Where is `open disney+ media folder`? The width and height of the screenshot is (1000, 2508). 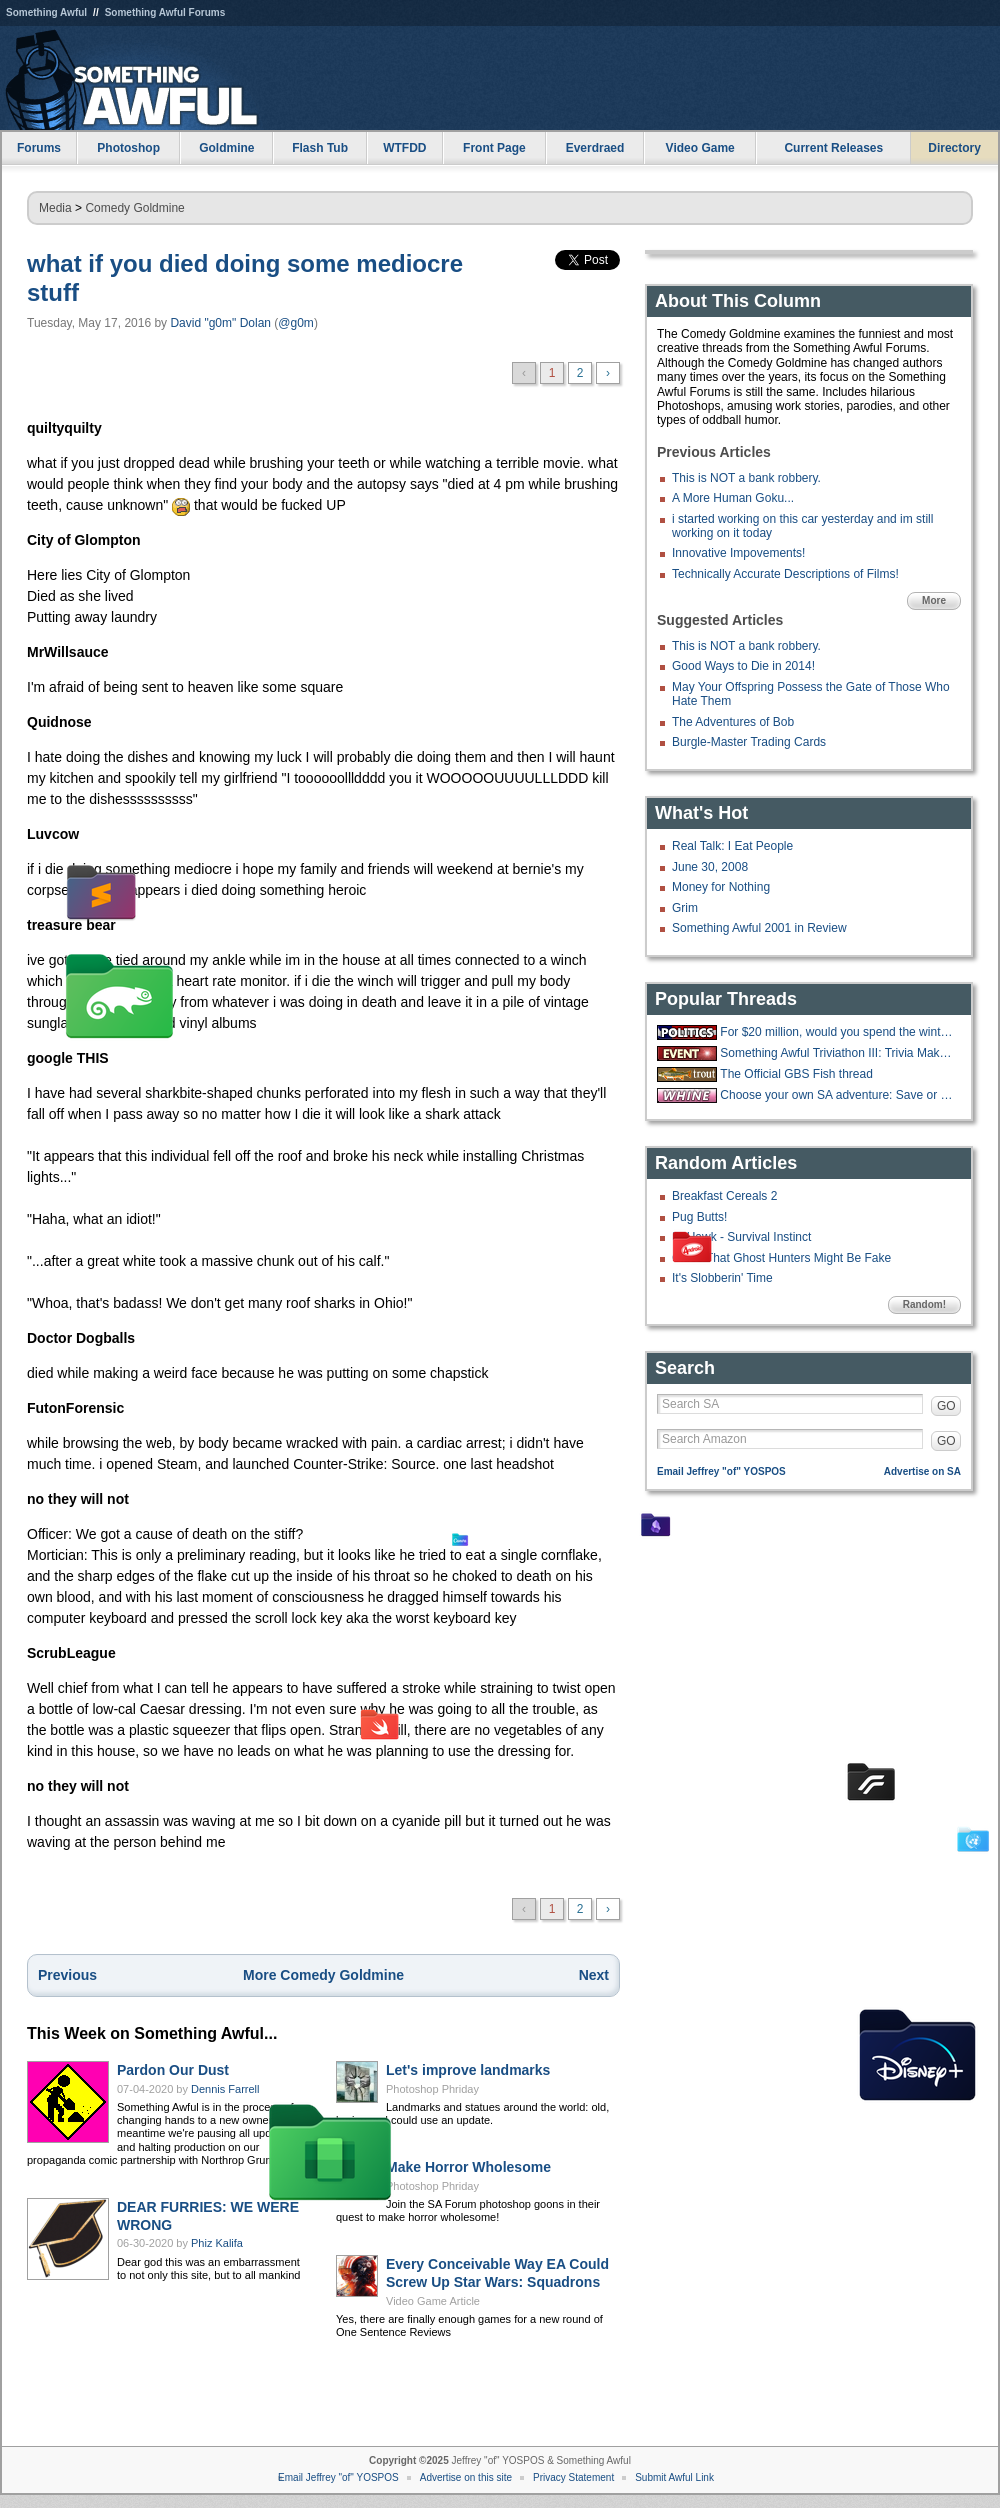 open disney+ media folder is located at coordinates (917, 2058).